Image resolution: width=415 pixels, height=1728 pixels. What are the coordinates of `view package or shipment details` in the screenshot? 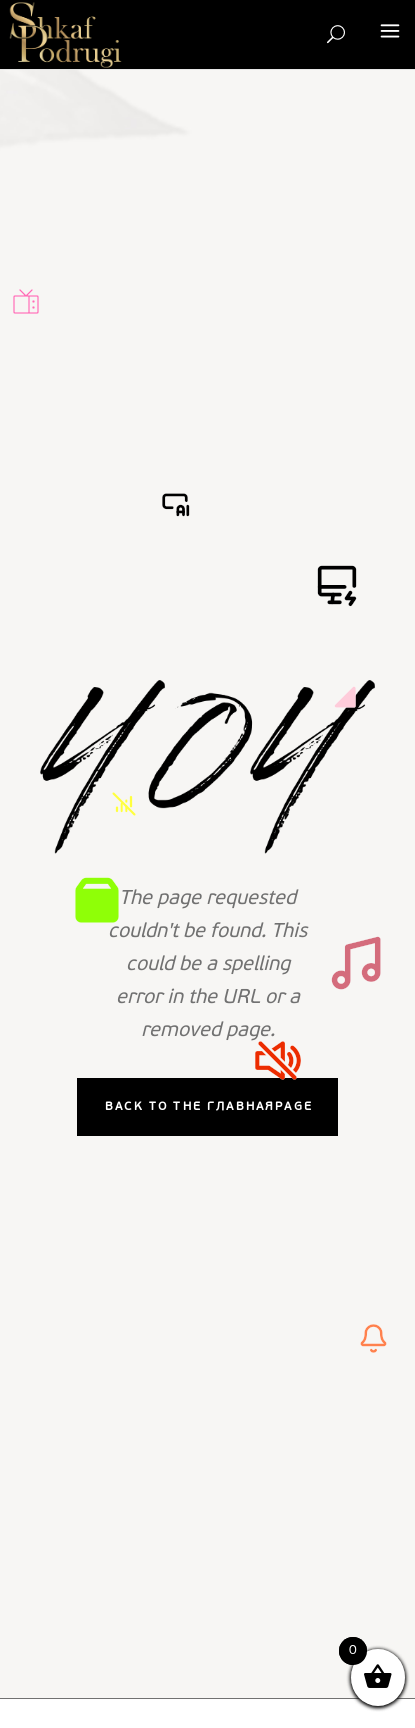 It's located at (97, 901).